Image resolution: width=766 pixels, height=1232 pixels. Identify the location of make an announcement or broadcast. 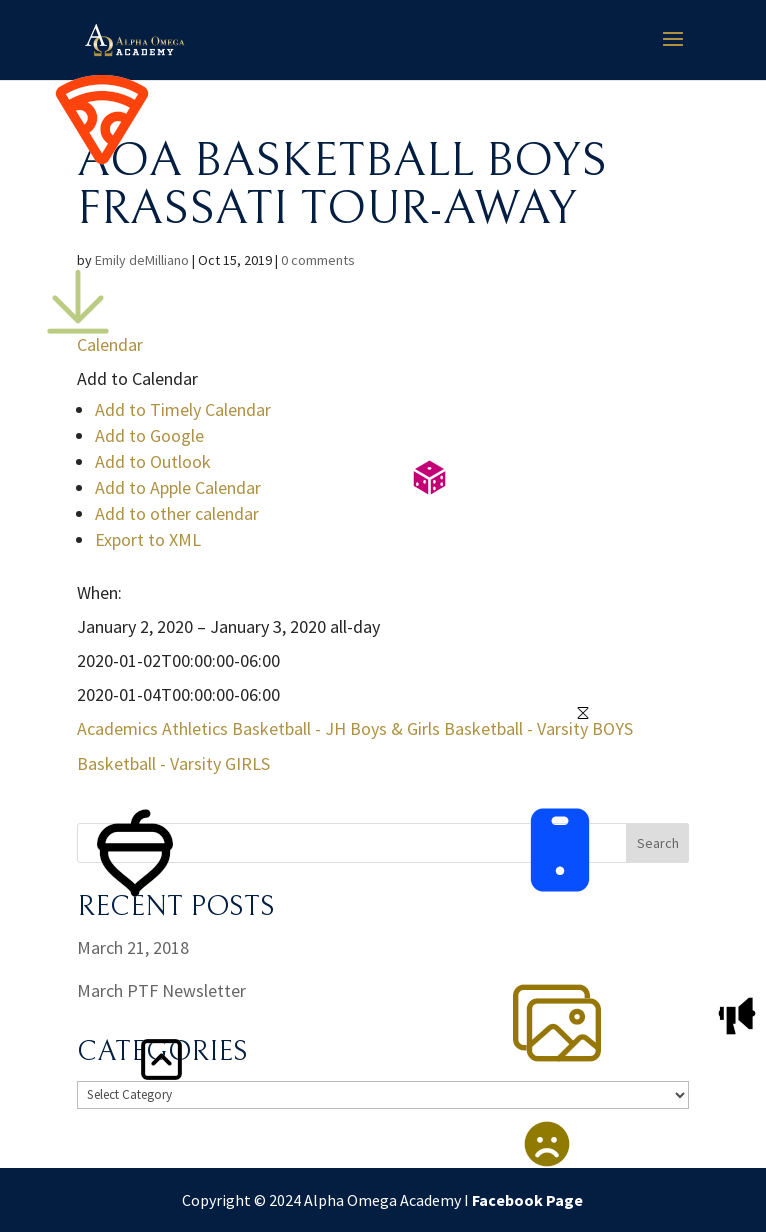
(737, 1016).